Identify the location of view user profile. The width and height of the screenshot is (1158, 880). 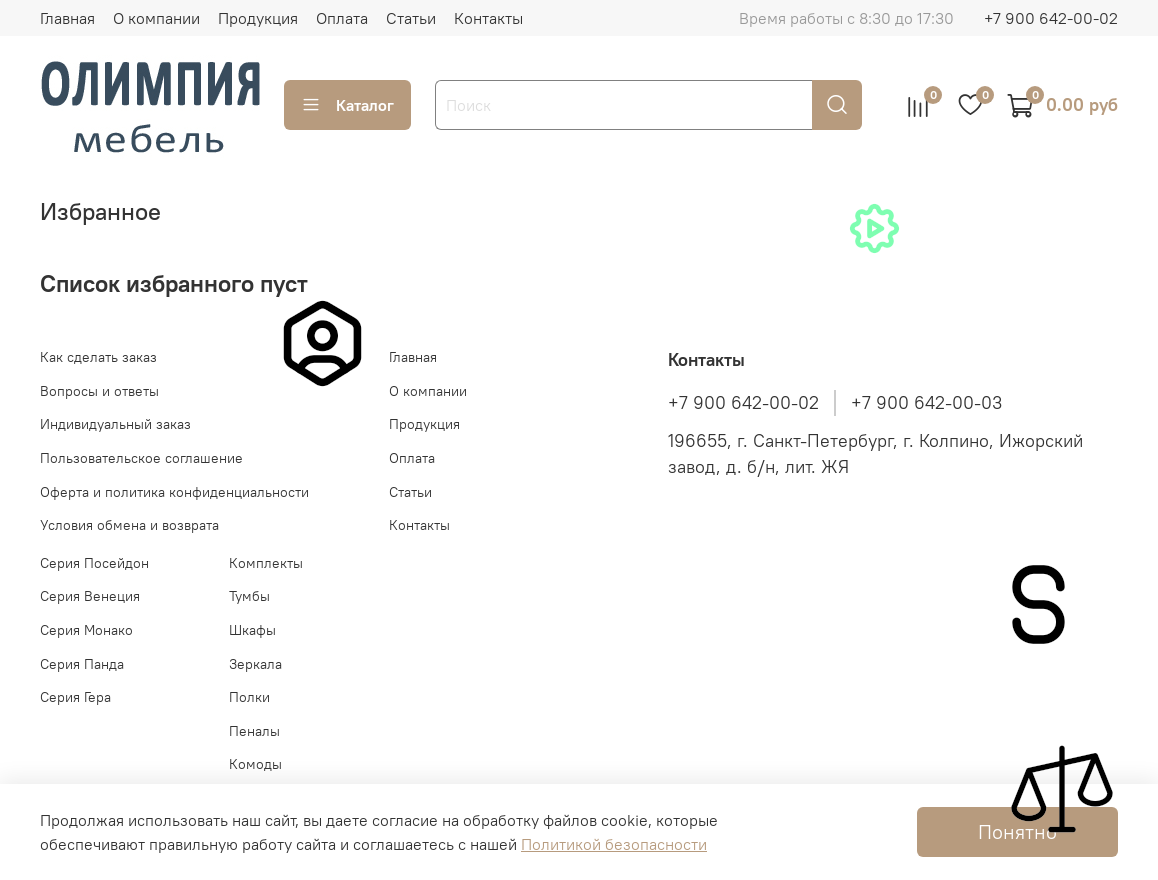
(322, 343).